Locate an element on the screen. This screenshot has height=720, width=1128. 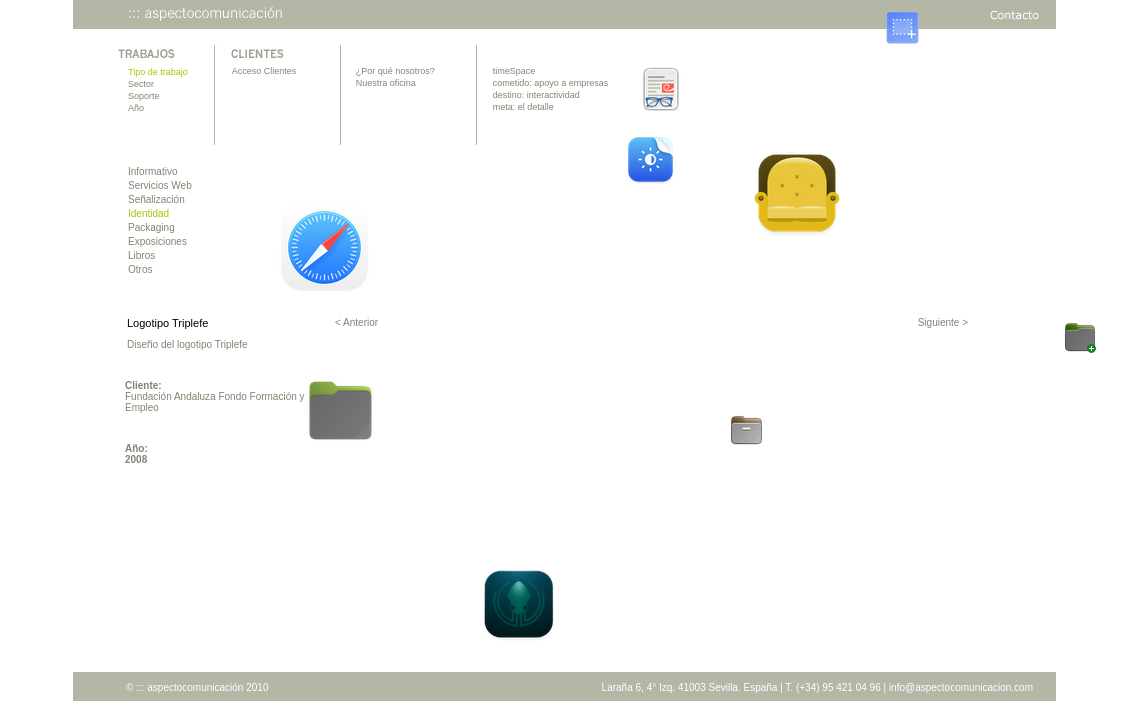
create a new folder is located at coordinates (1080, 337).